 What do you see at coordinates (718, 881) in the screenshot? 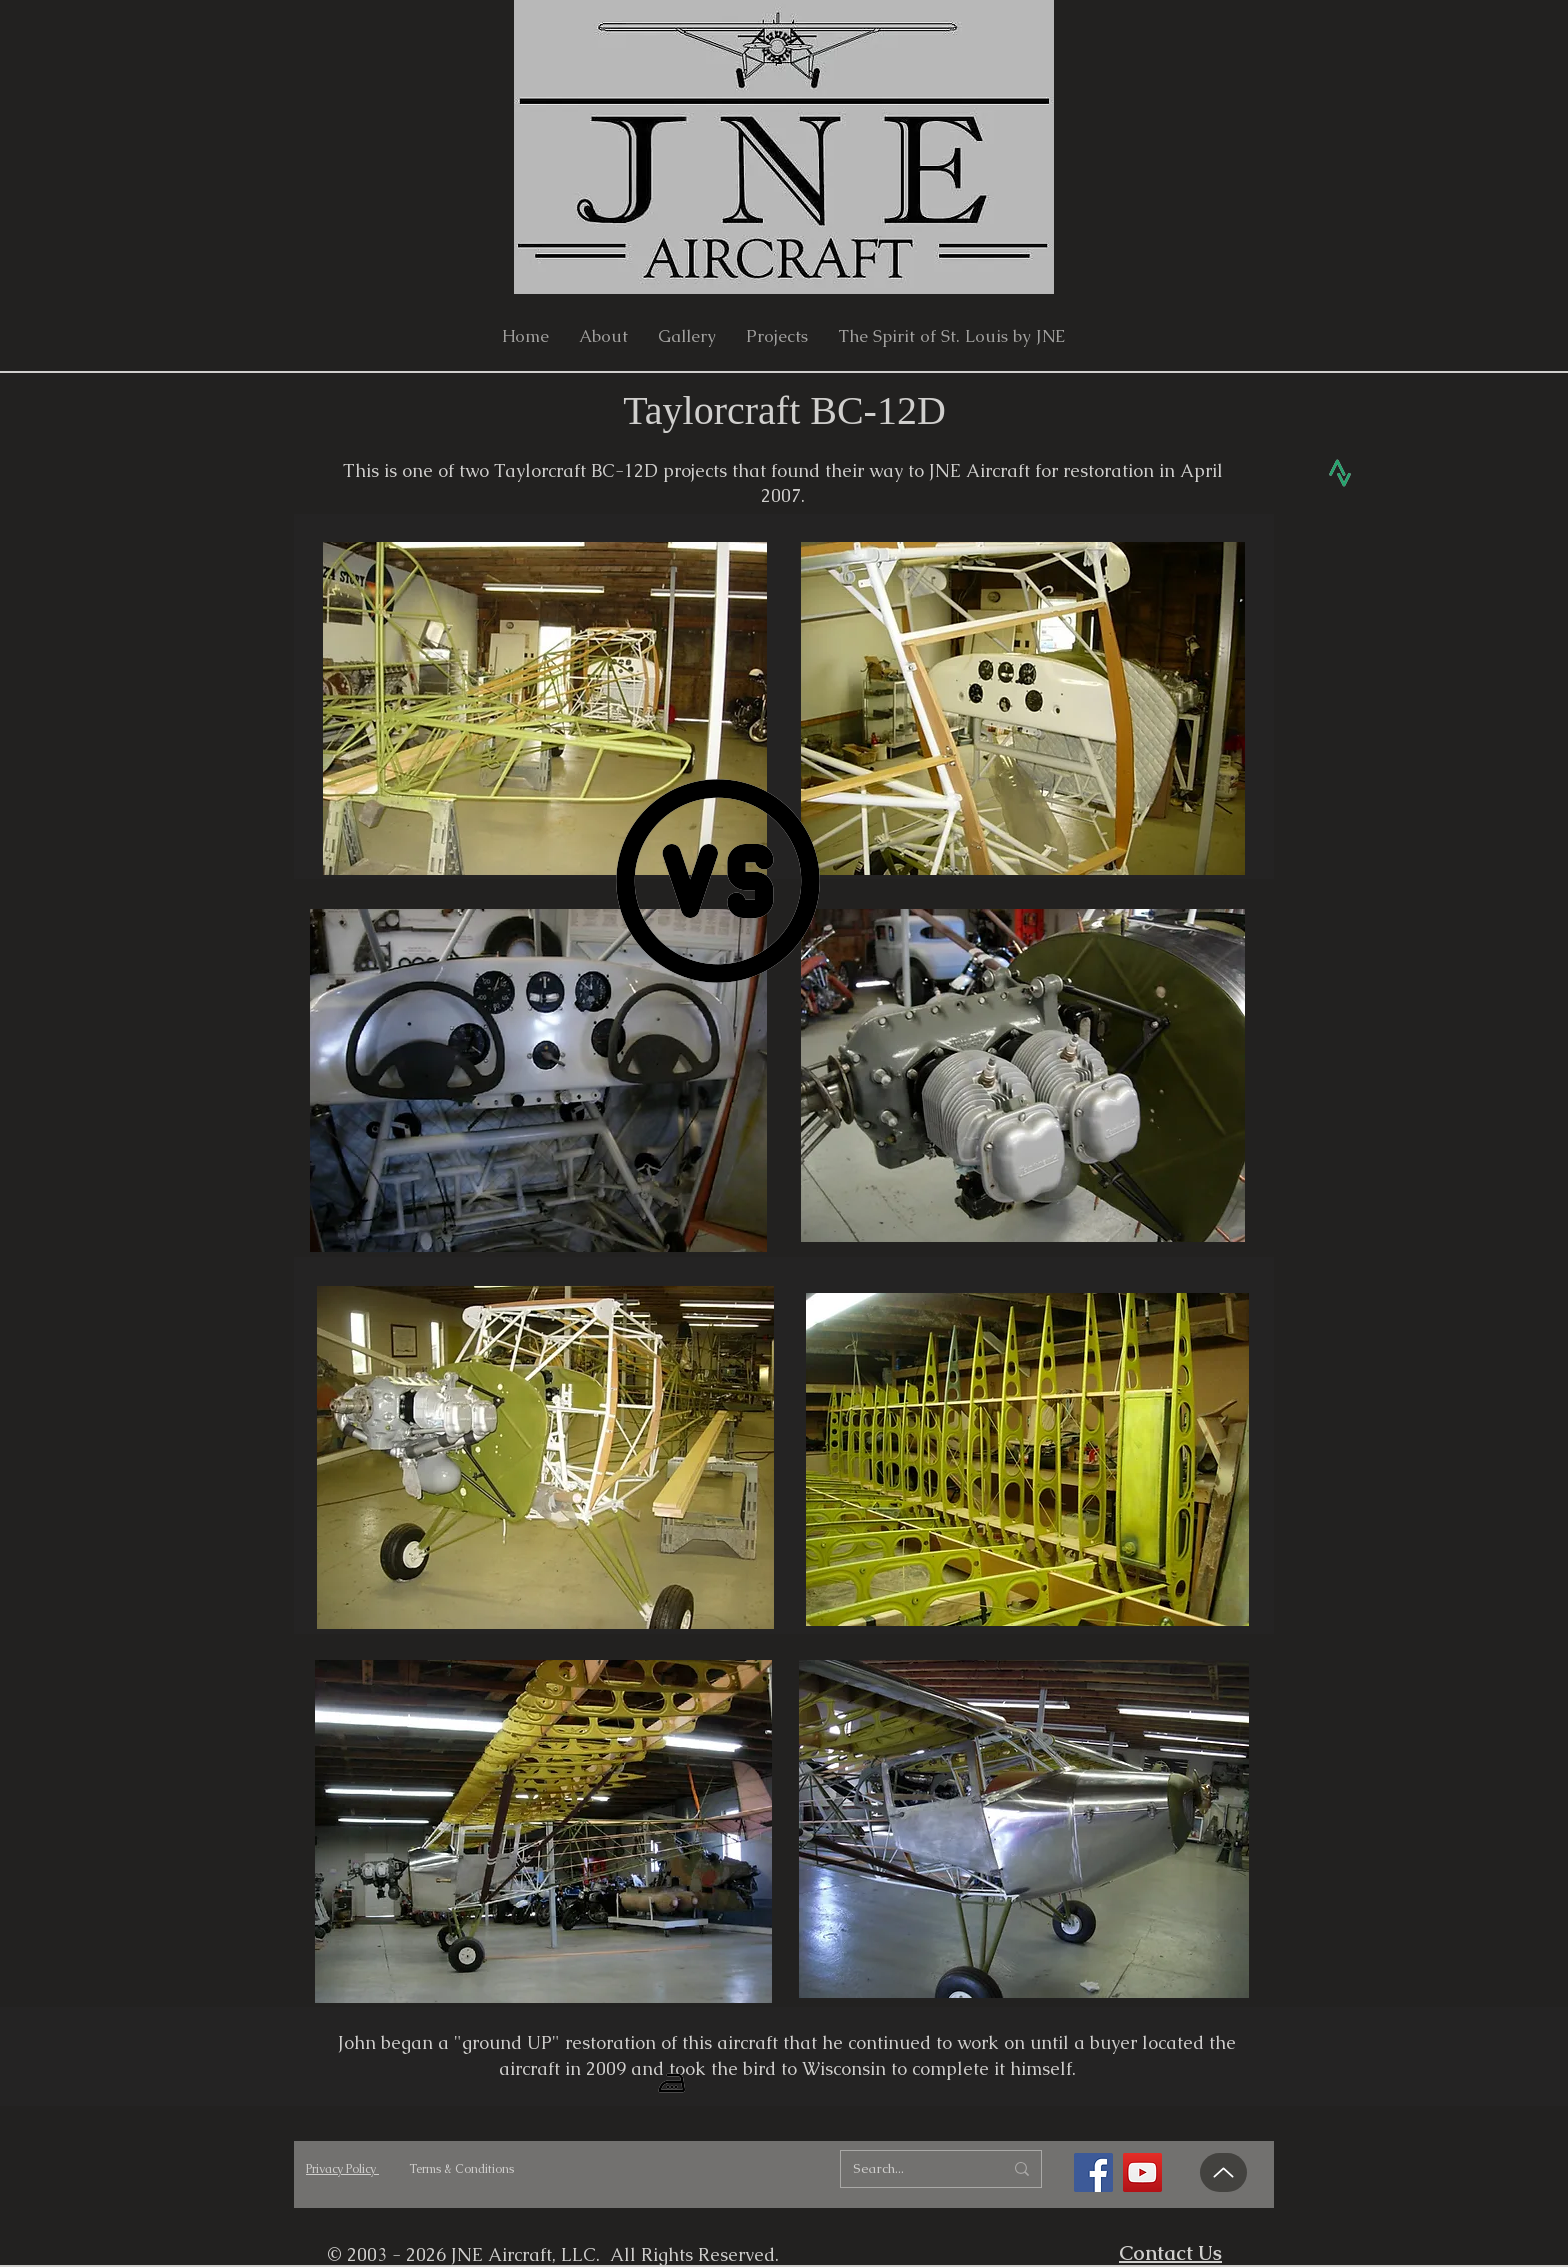
I see `indicates a versus or comparison mode` at bounding box center [718, 881].